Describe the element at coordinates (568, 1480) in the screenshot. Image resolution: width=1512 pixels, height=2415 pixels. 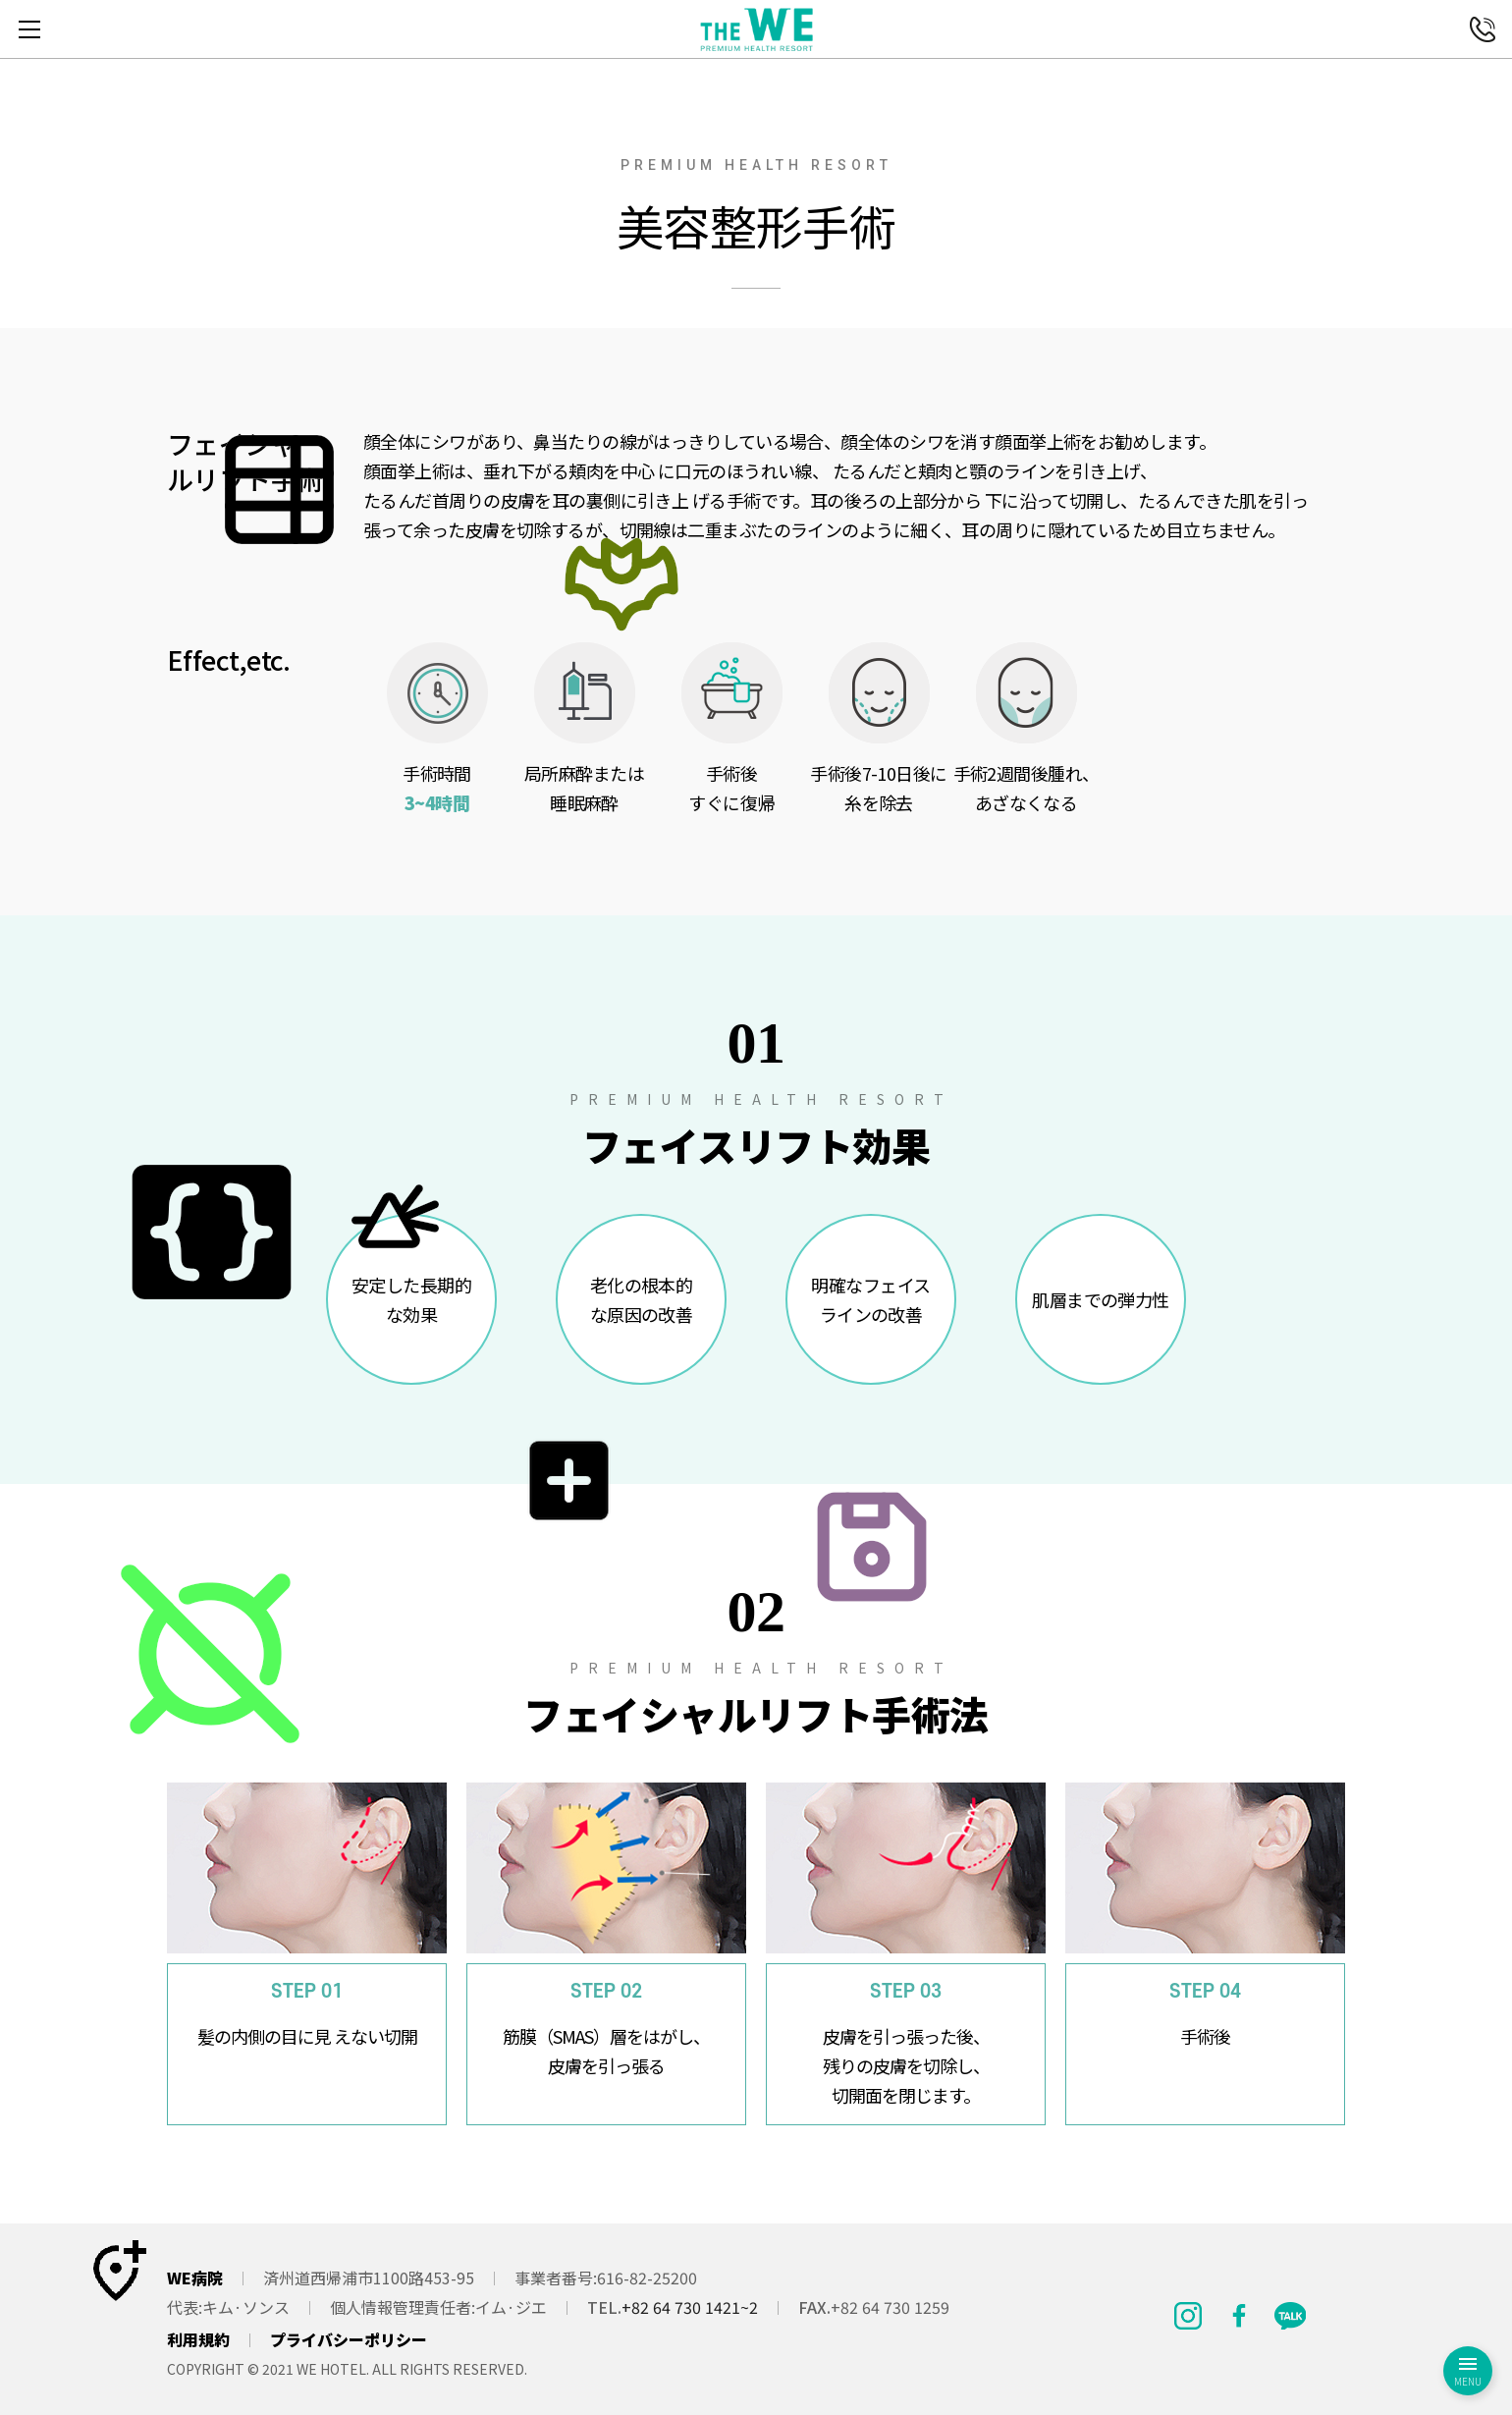
I see `add a new item or content` at that location.